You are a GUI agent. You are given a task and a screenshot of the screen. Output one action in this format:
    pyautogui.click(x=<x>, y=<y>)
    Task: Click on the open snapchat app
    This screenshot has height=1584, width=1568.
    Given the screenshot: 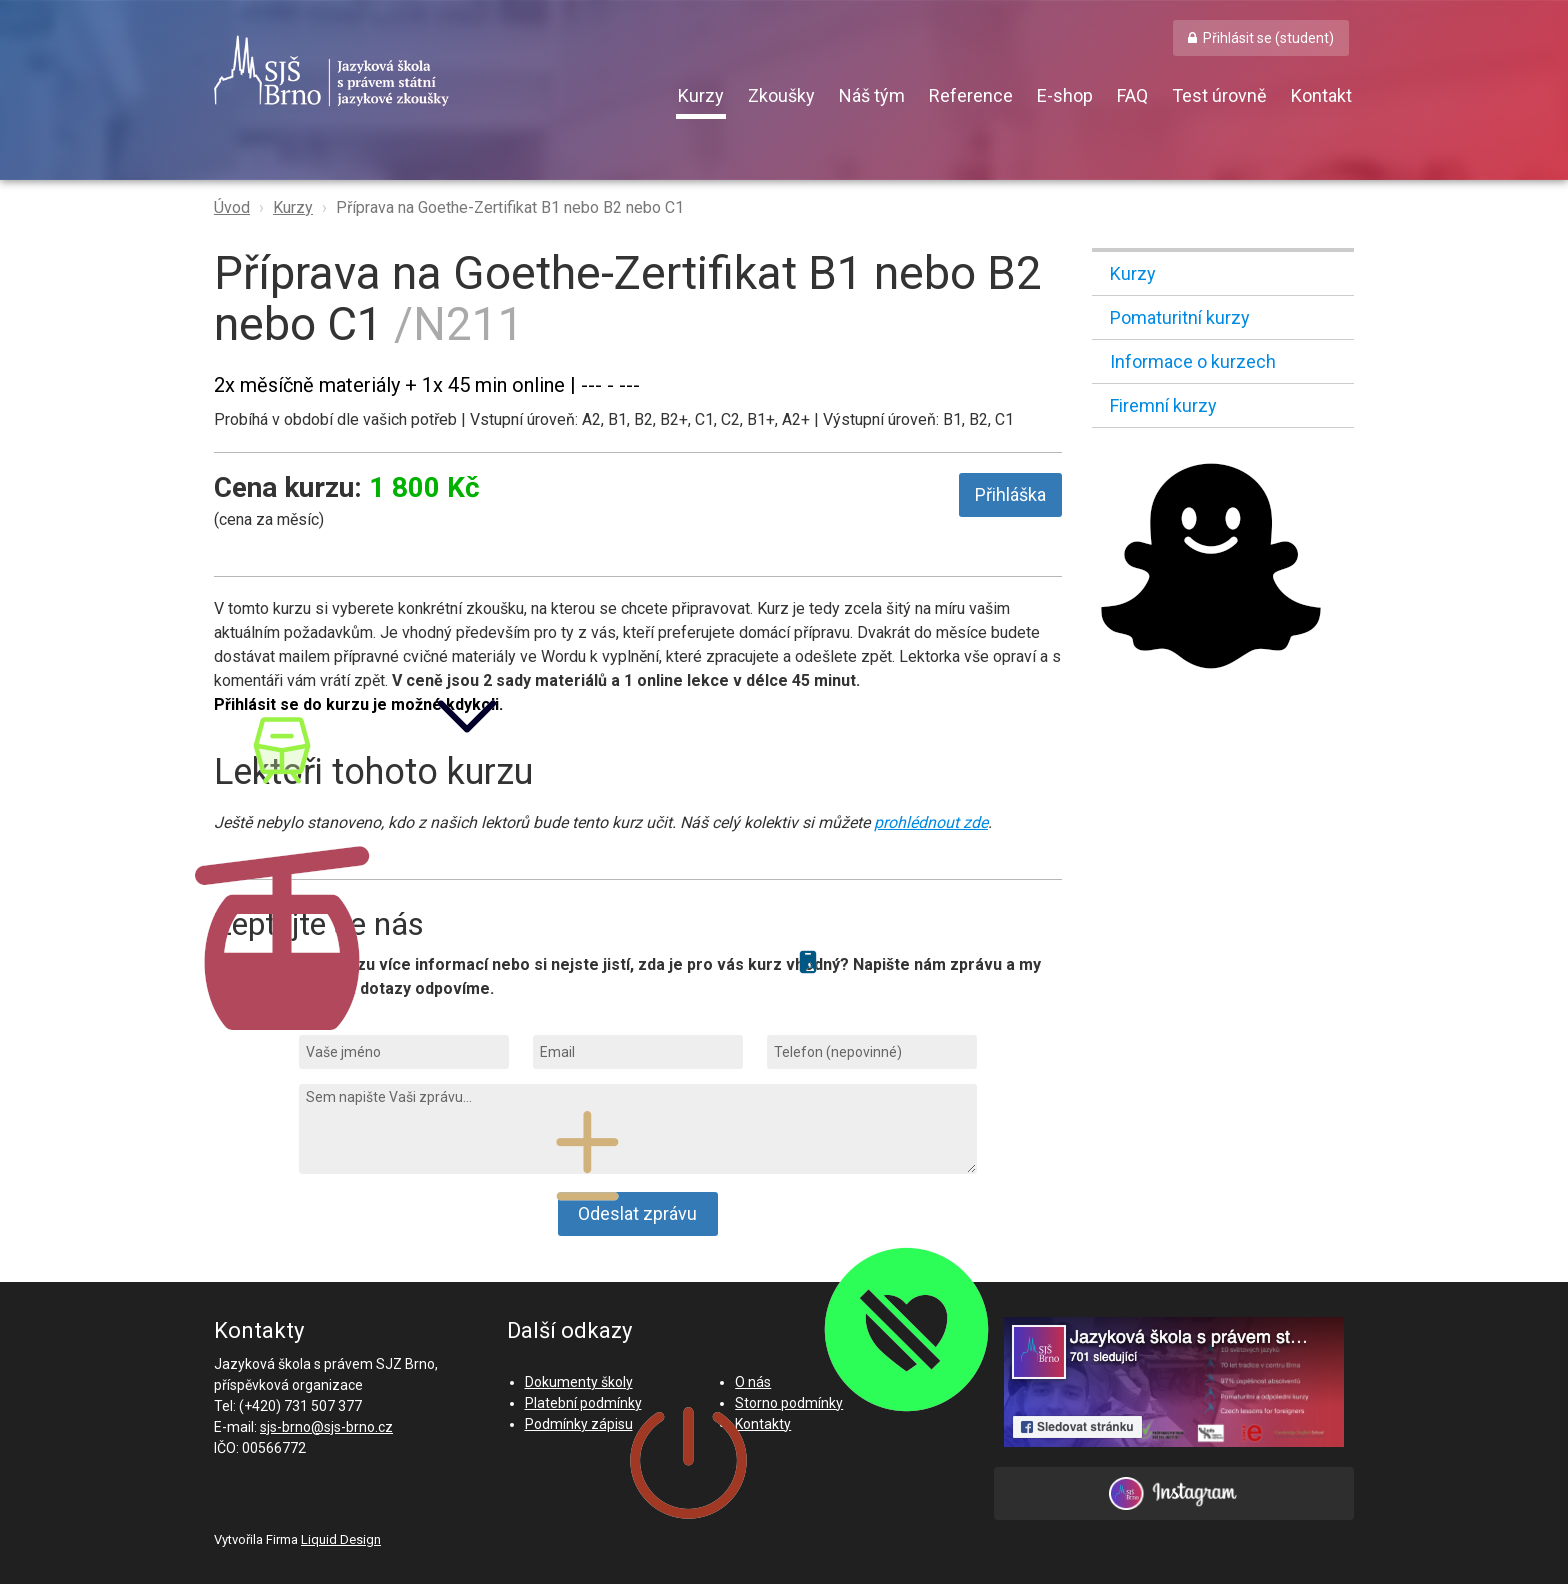 What is the action you would take?
    pyautogui.click(x=1211, y=566)
    